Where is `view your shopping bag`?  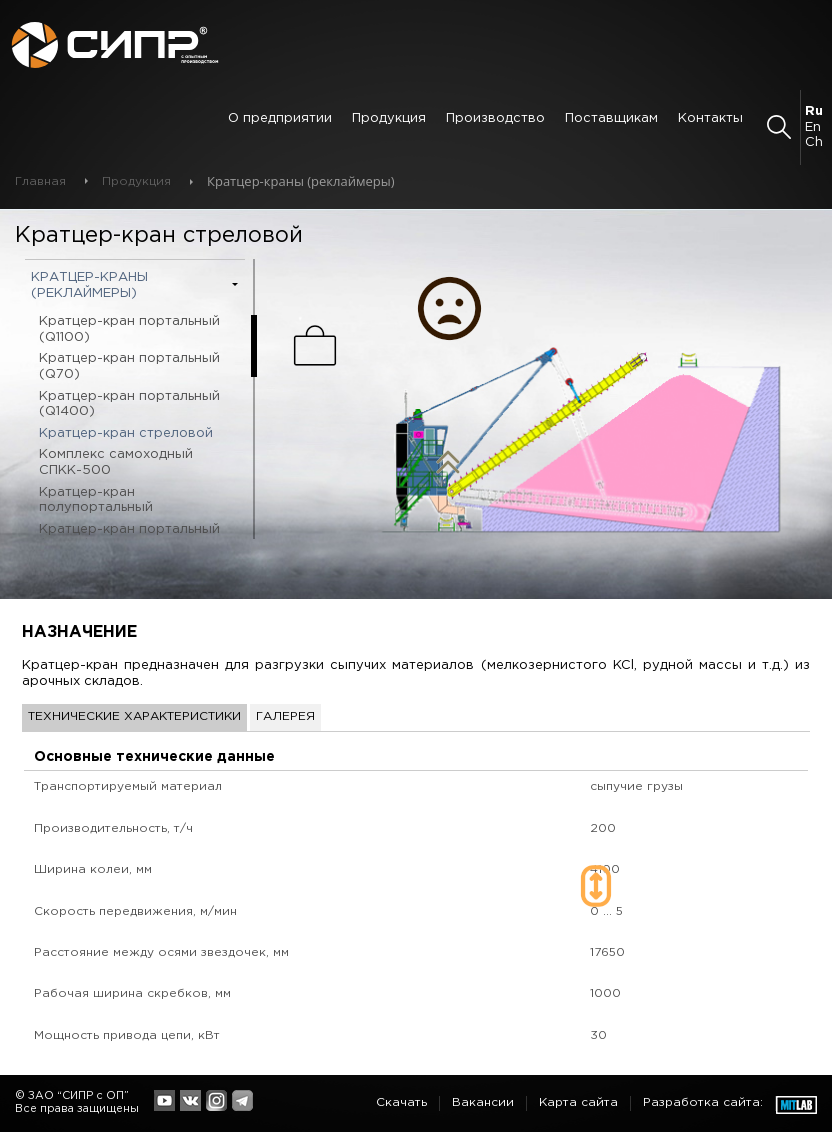
view your shopping bag is located at coordinates (315, 348).